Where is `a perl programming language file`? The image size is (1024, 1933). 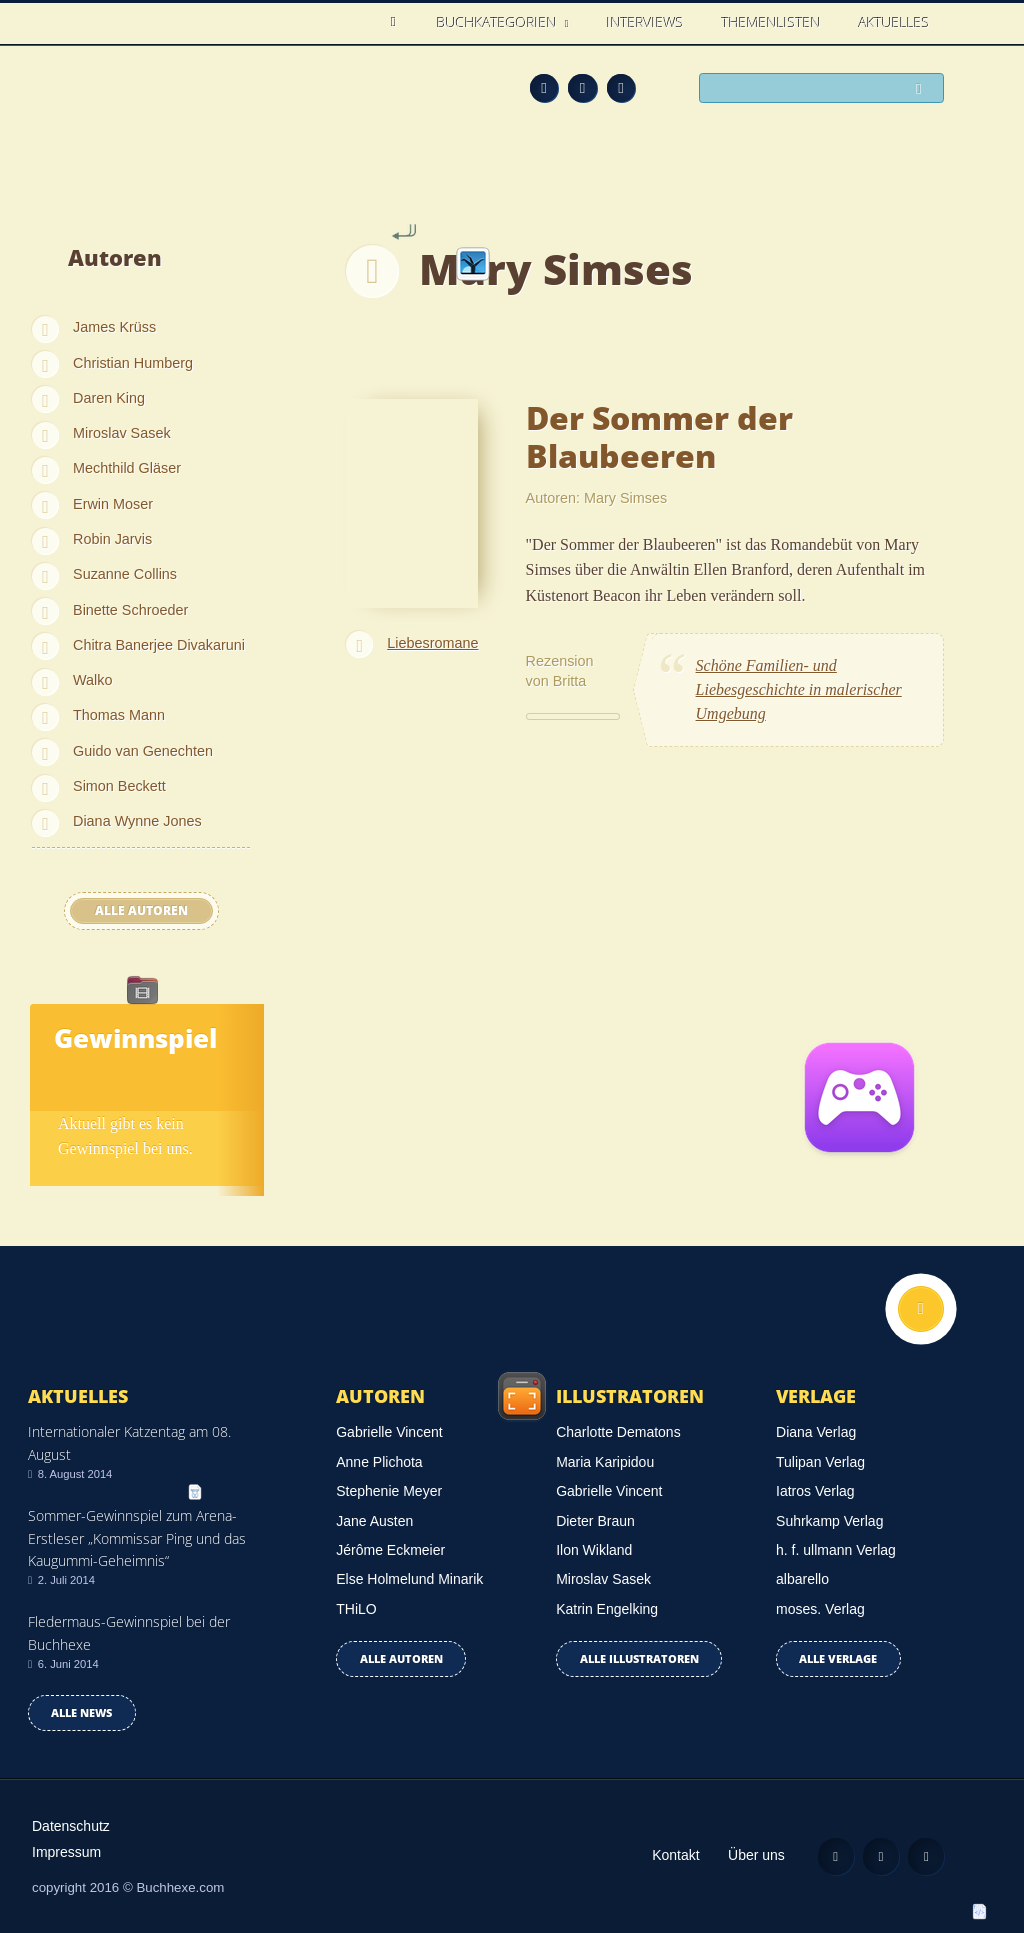
a perl programming language file is located at coordinates (195, 1492).